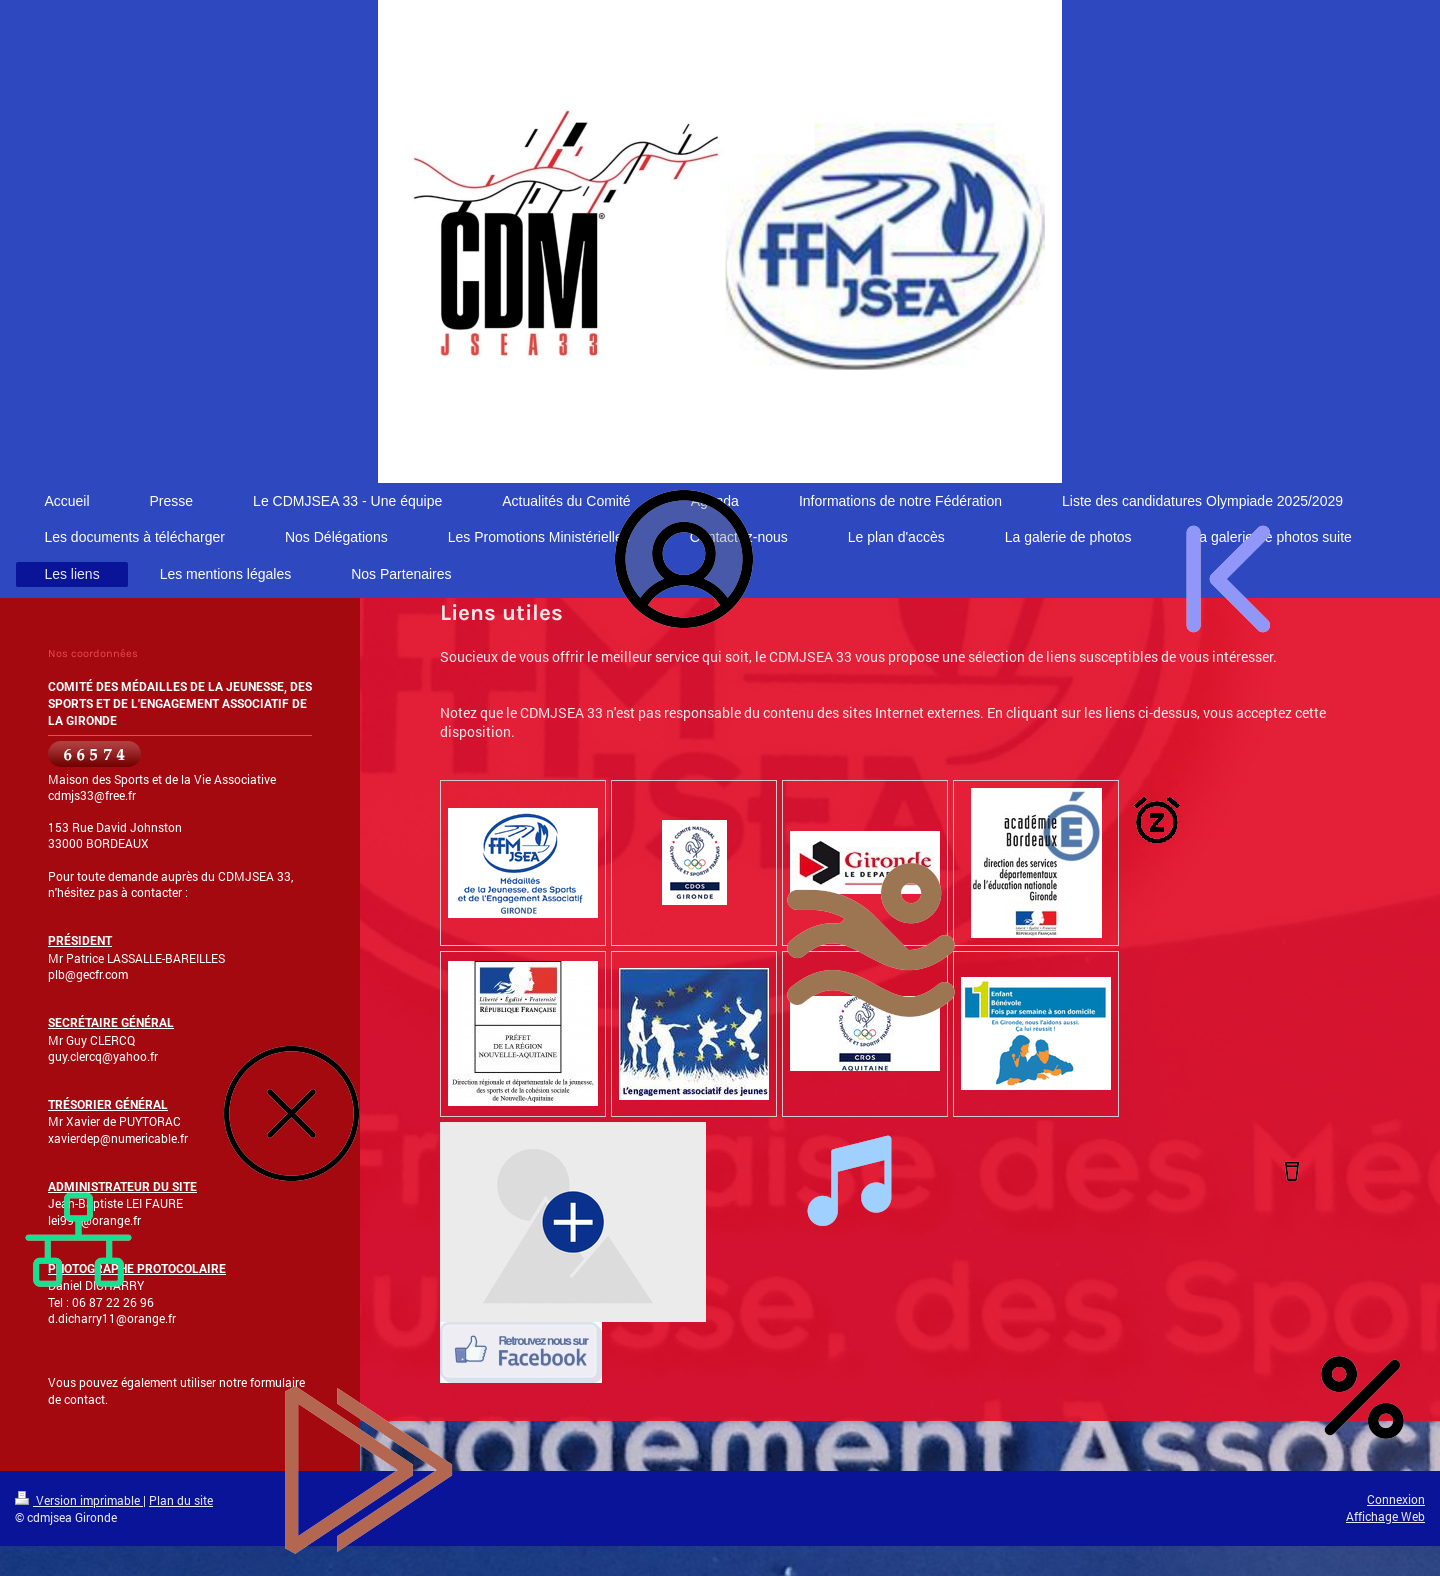 The height and width of the screenshot is (1576, 1440). I want to click on view nearby bars or pubs, so click(1292, 1171).